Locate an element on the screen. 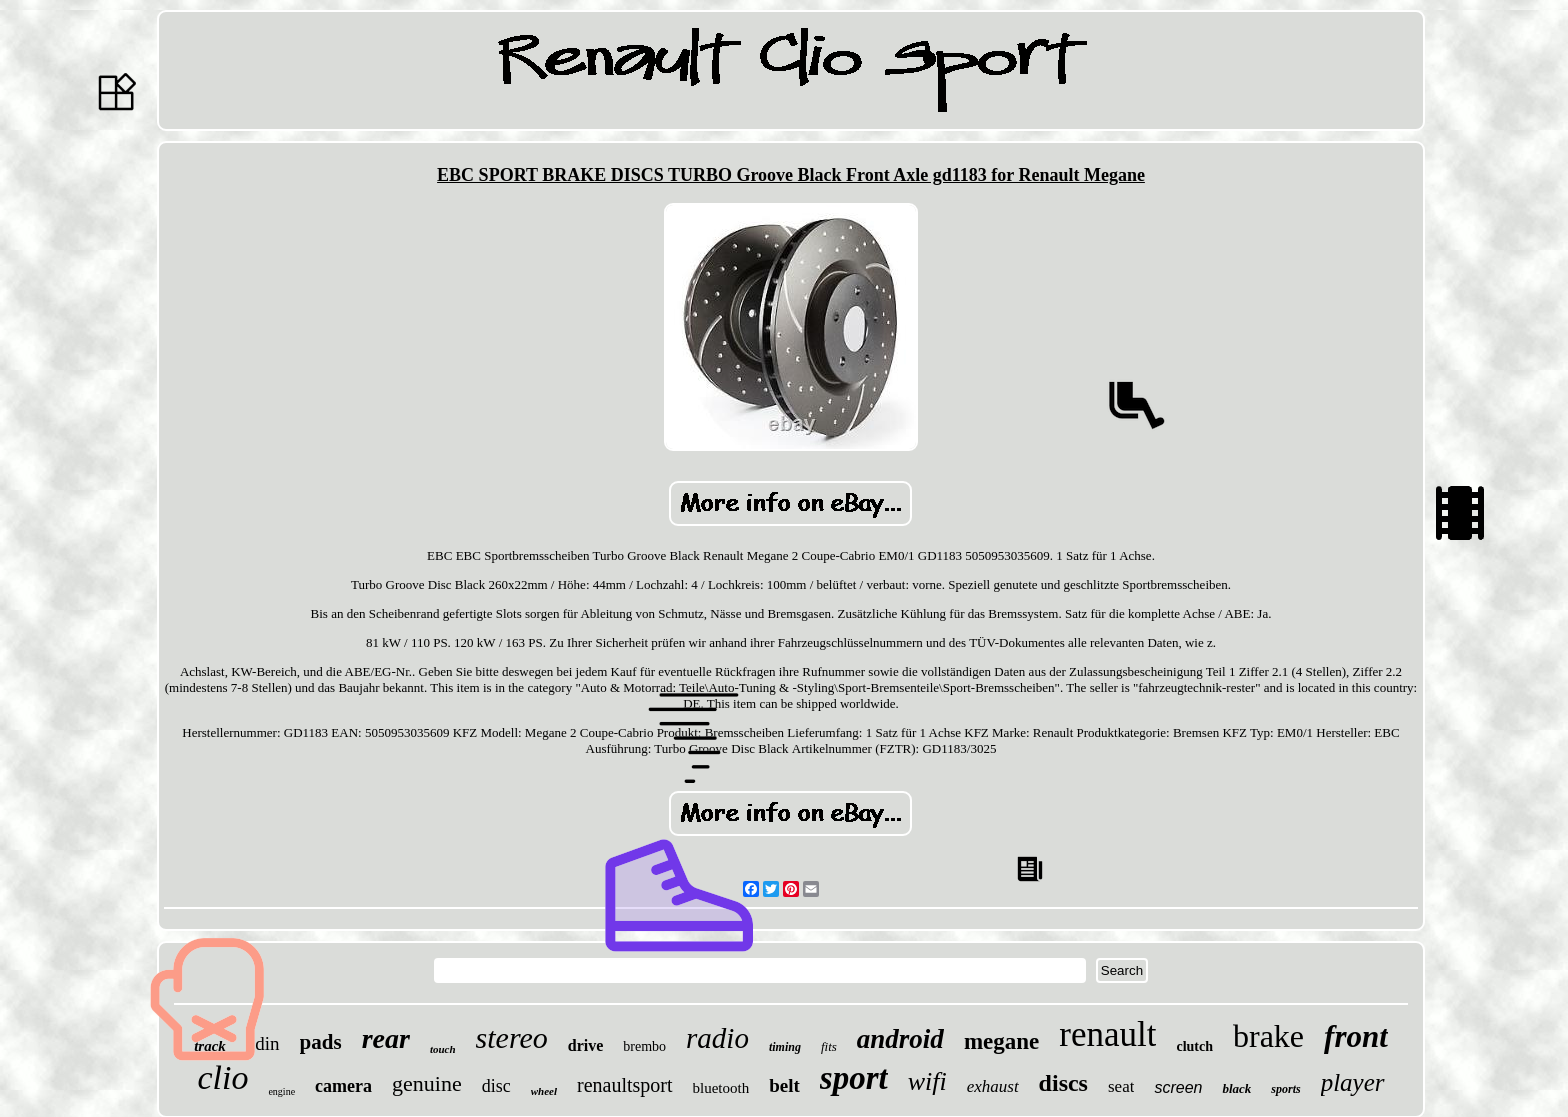  browse and install extensions is located at coordinates (117, 91).